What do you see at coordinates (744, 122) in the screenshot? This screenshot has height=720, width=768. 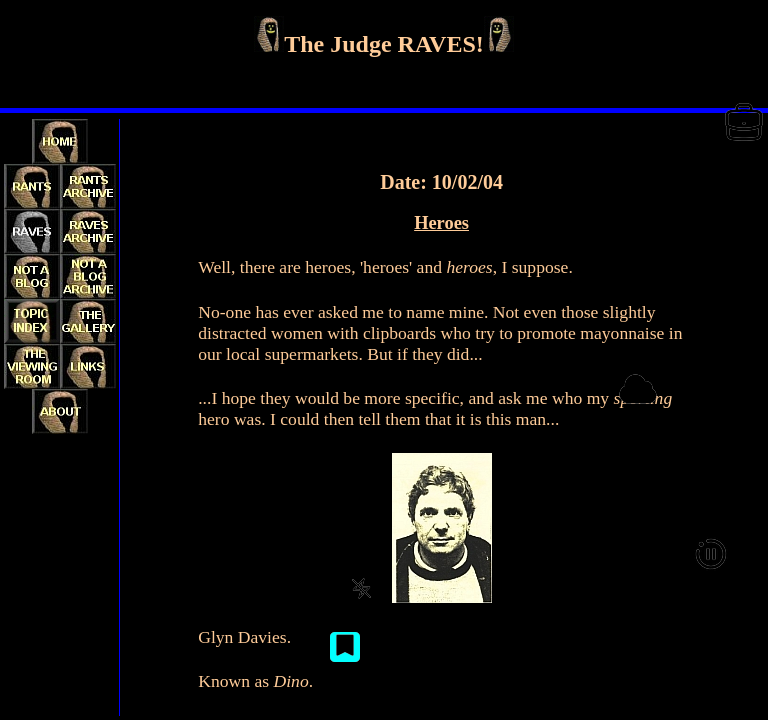 I see `access work or business documents` at bounding box center [744, 122].